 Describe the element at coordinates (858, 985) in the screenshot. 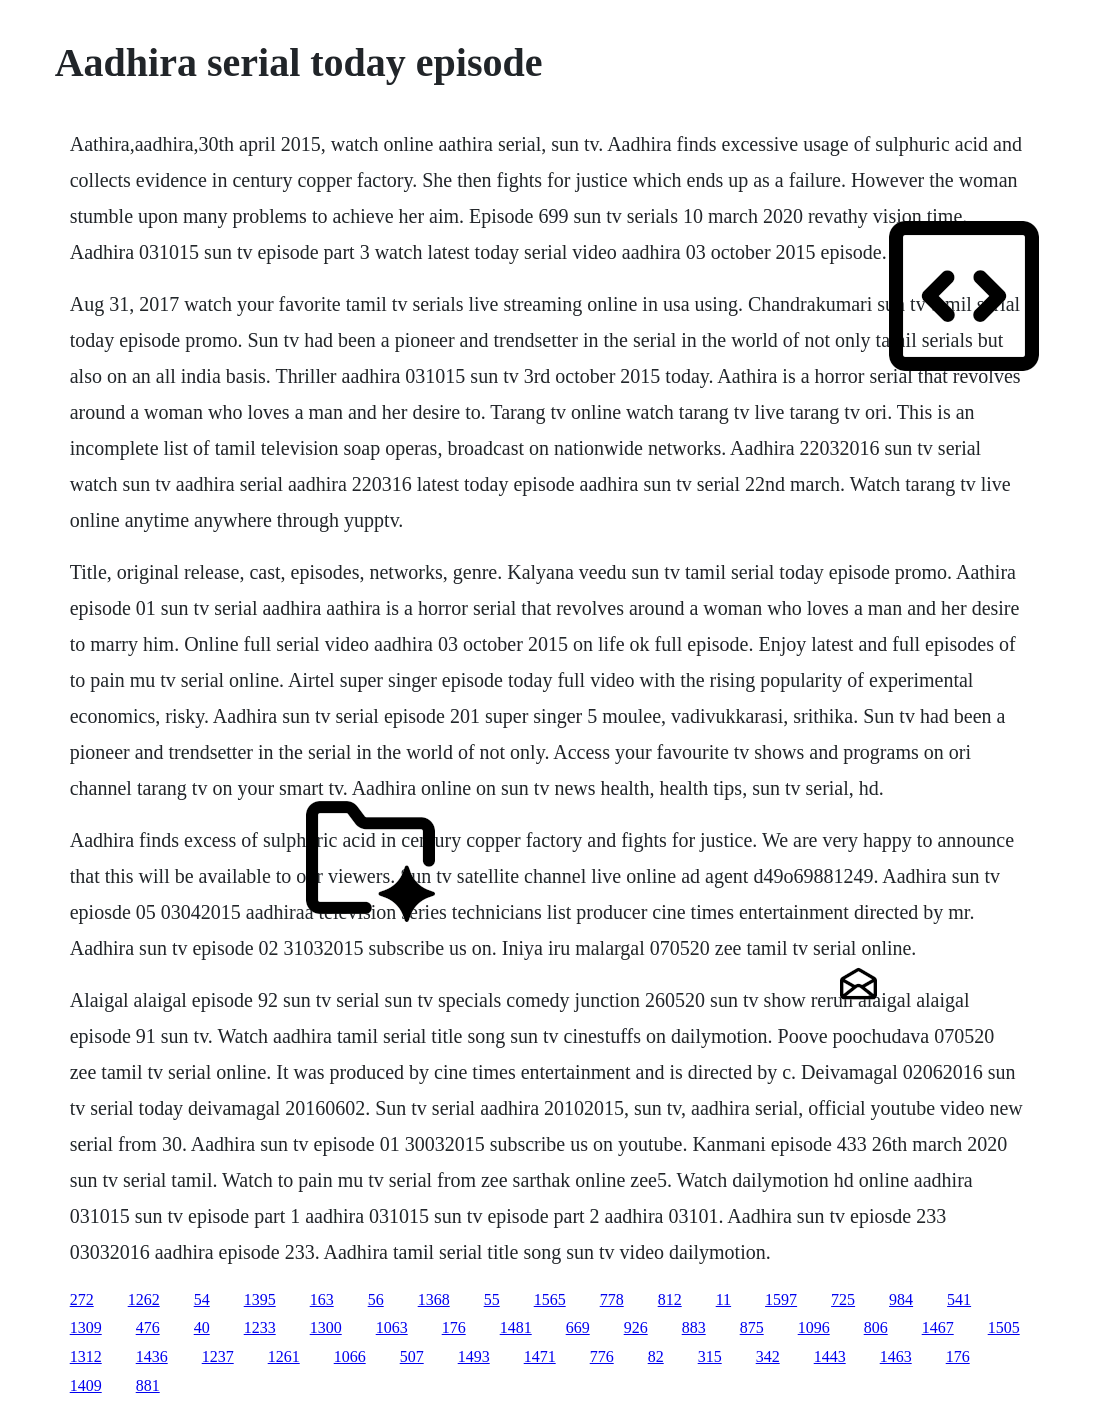

I see `mark message as read` at that location.